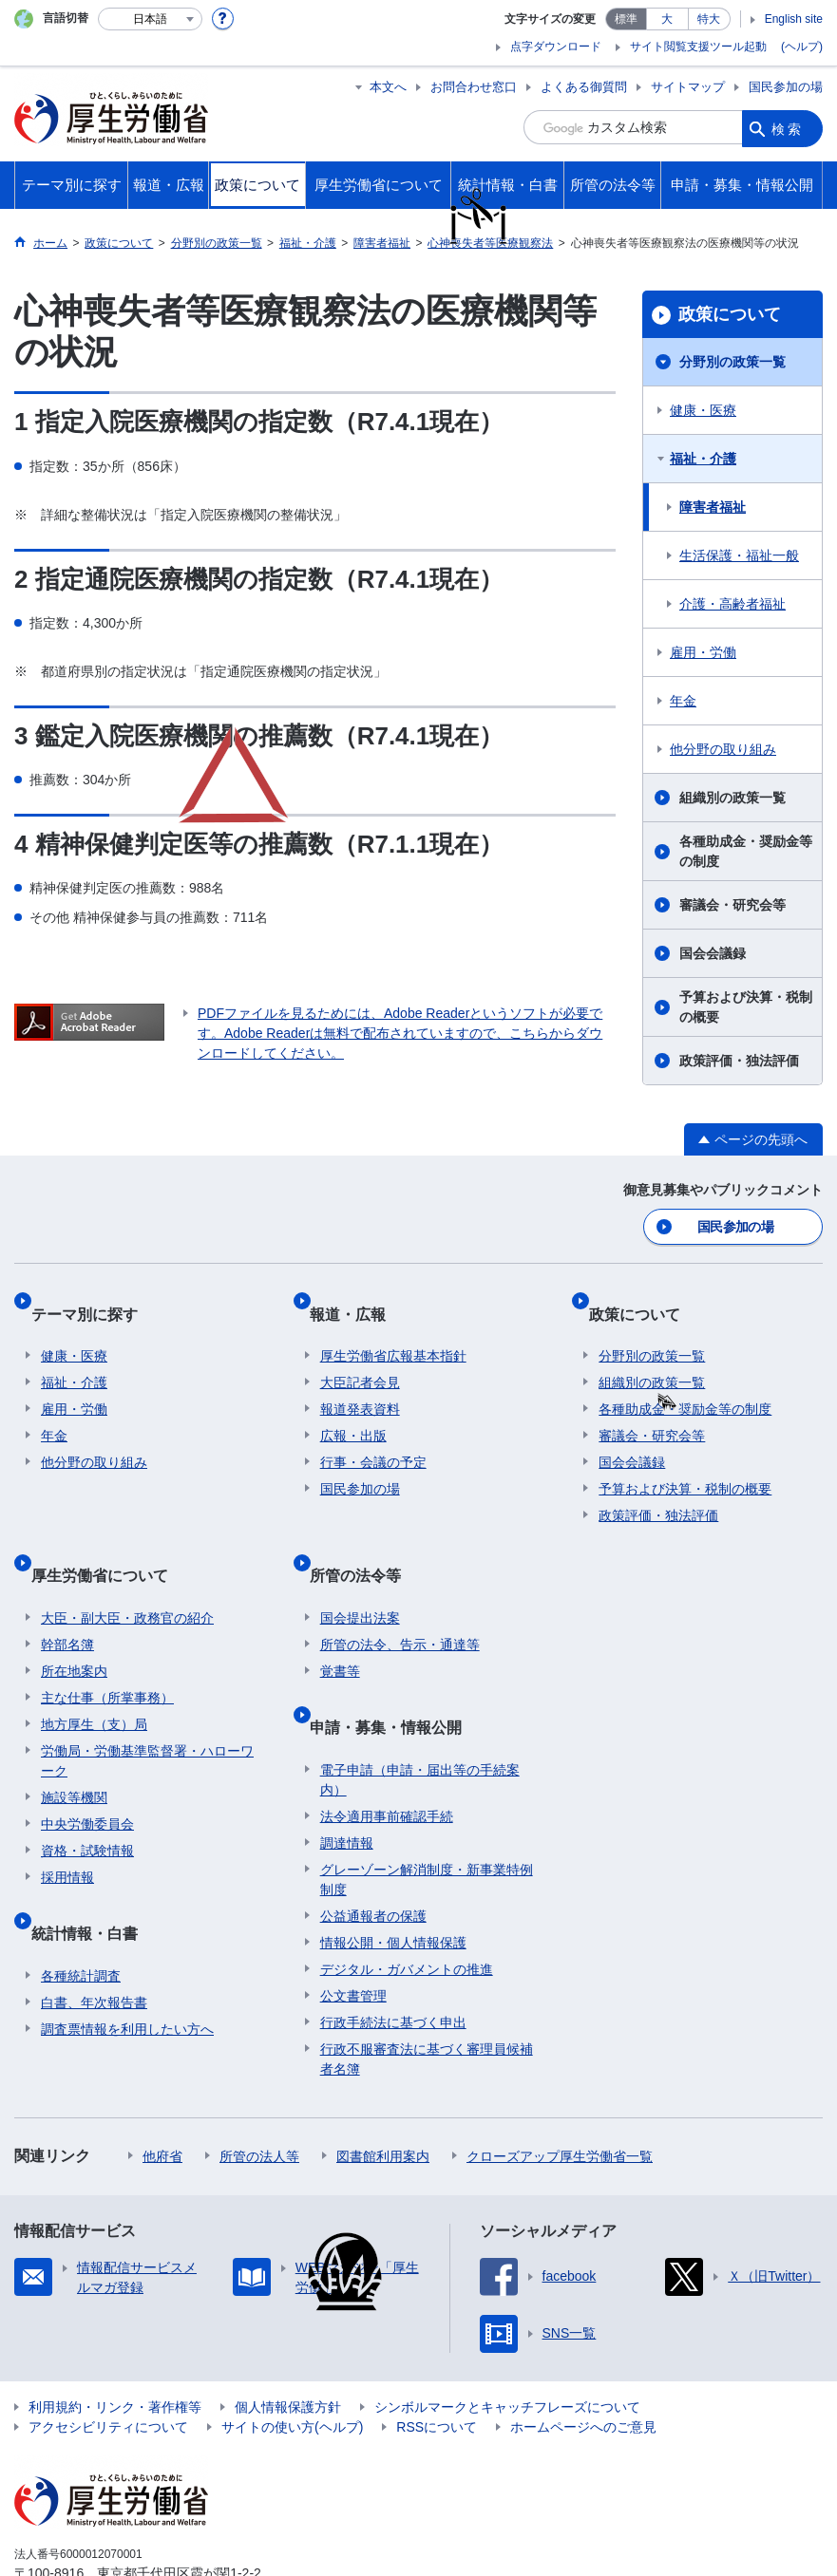 This screenshot has height=2576, width=837. Describe the element at coordinates (346, 2269) in the screenshot. I see `view dragon companion or pet status` at that location.